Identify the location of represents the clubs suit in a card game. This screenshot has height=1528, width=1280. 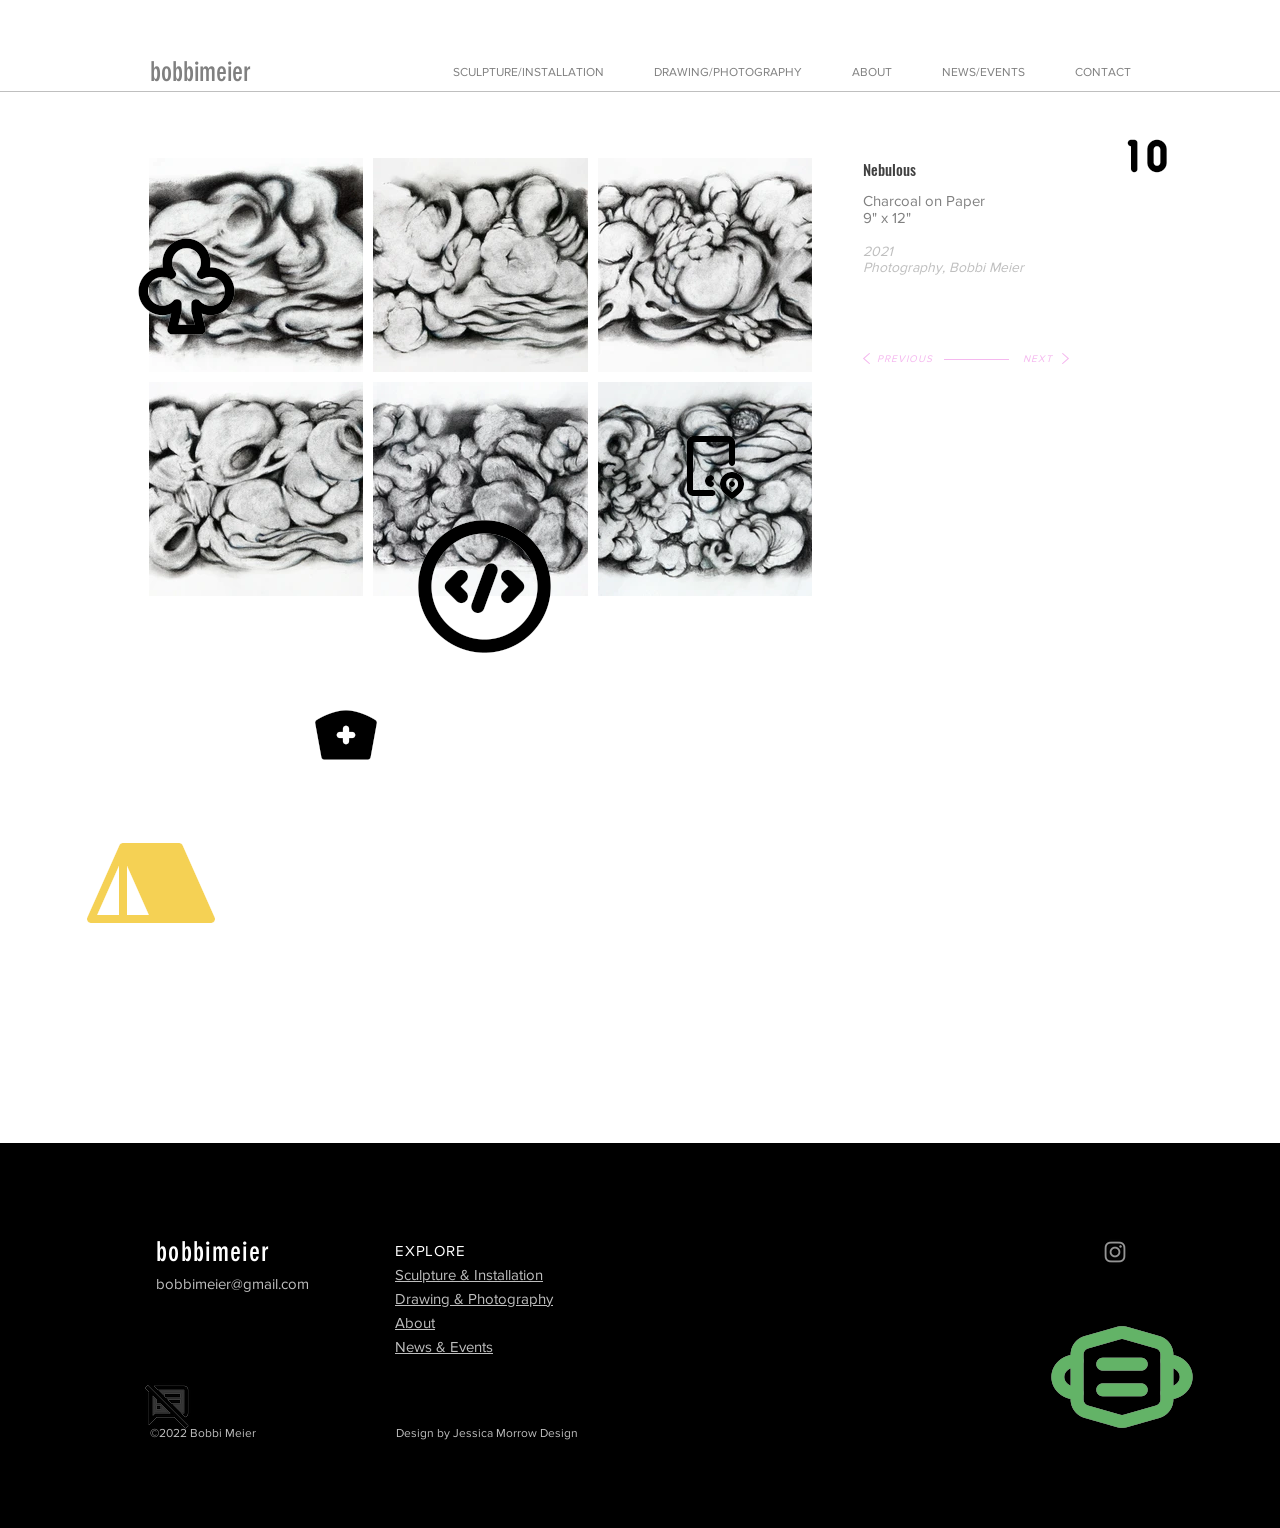
(186, 286).